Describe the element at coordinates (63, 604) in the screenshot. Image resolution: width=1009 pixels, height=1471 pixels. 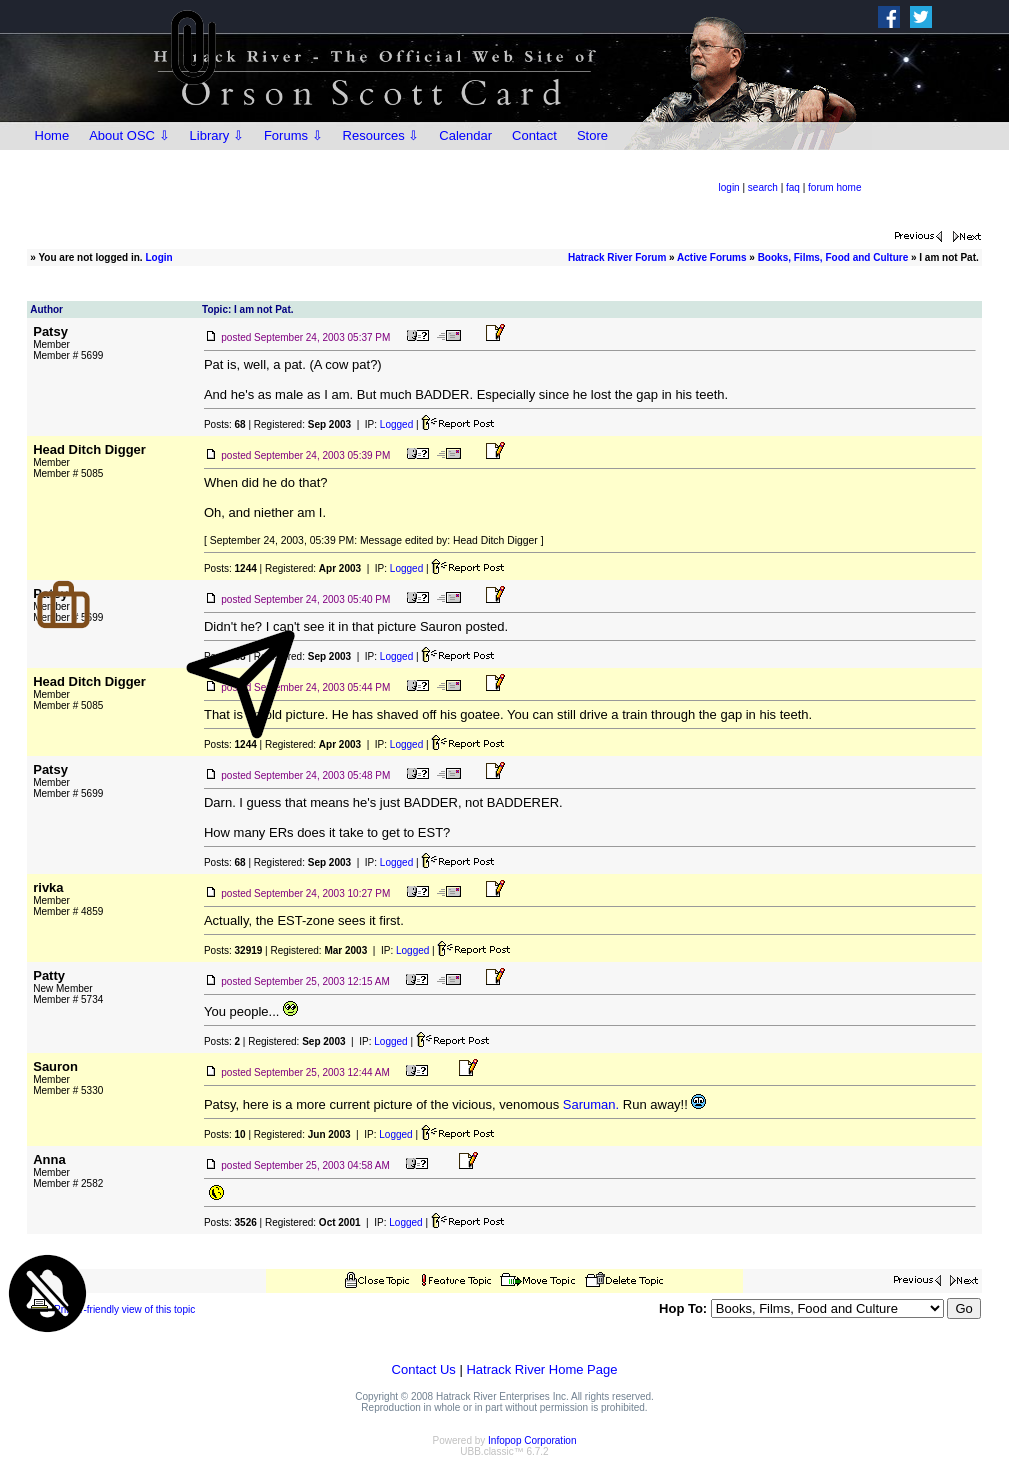
I see `access work or business-related content` at that location.